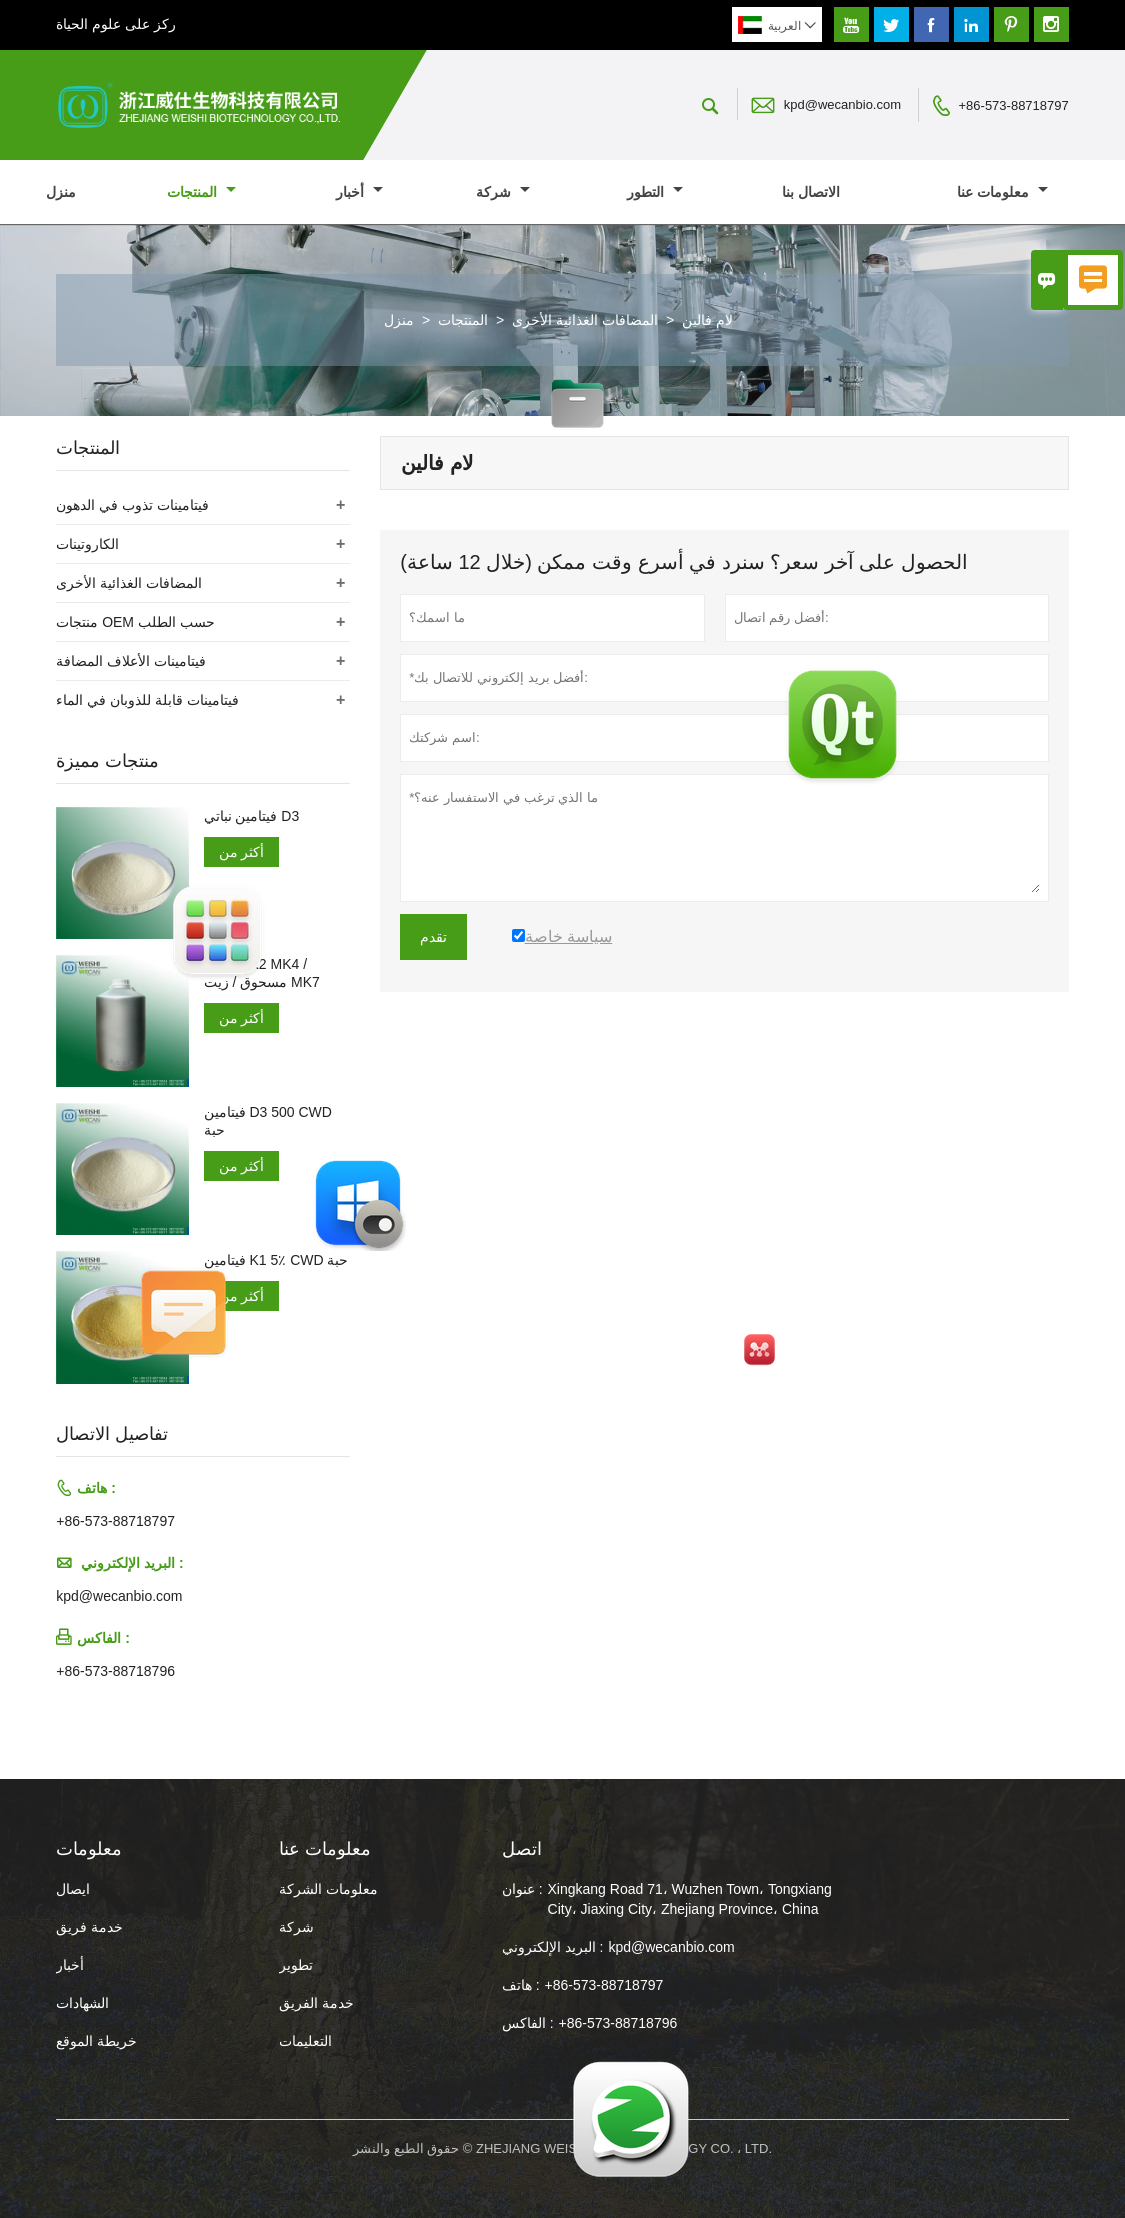  I want to click on open the file manager app, so click(577, 403).